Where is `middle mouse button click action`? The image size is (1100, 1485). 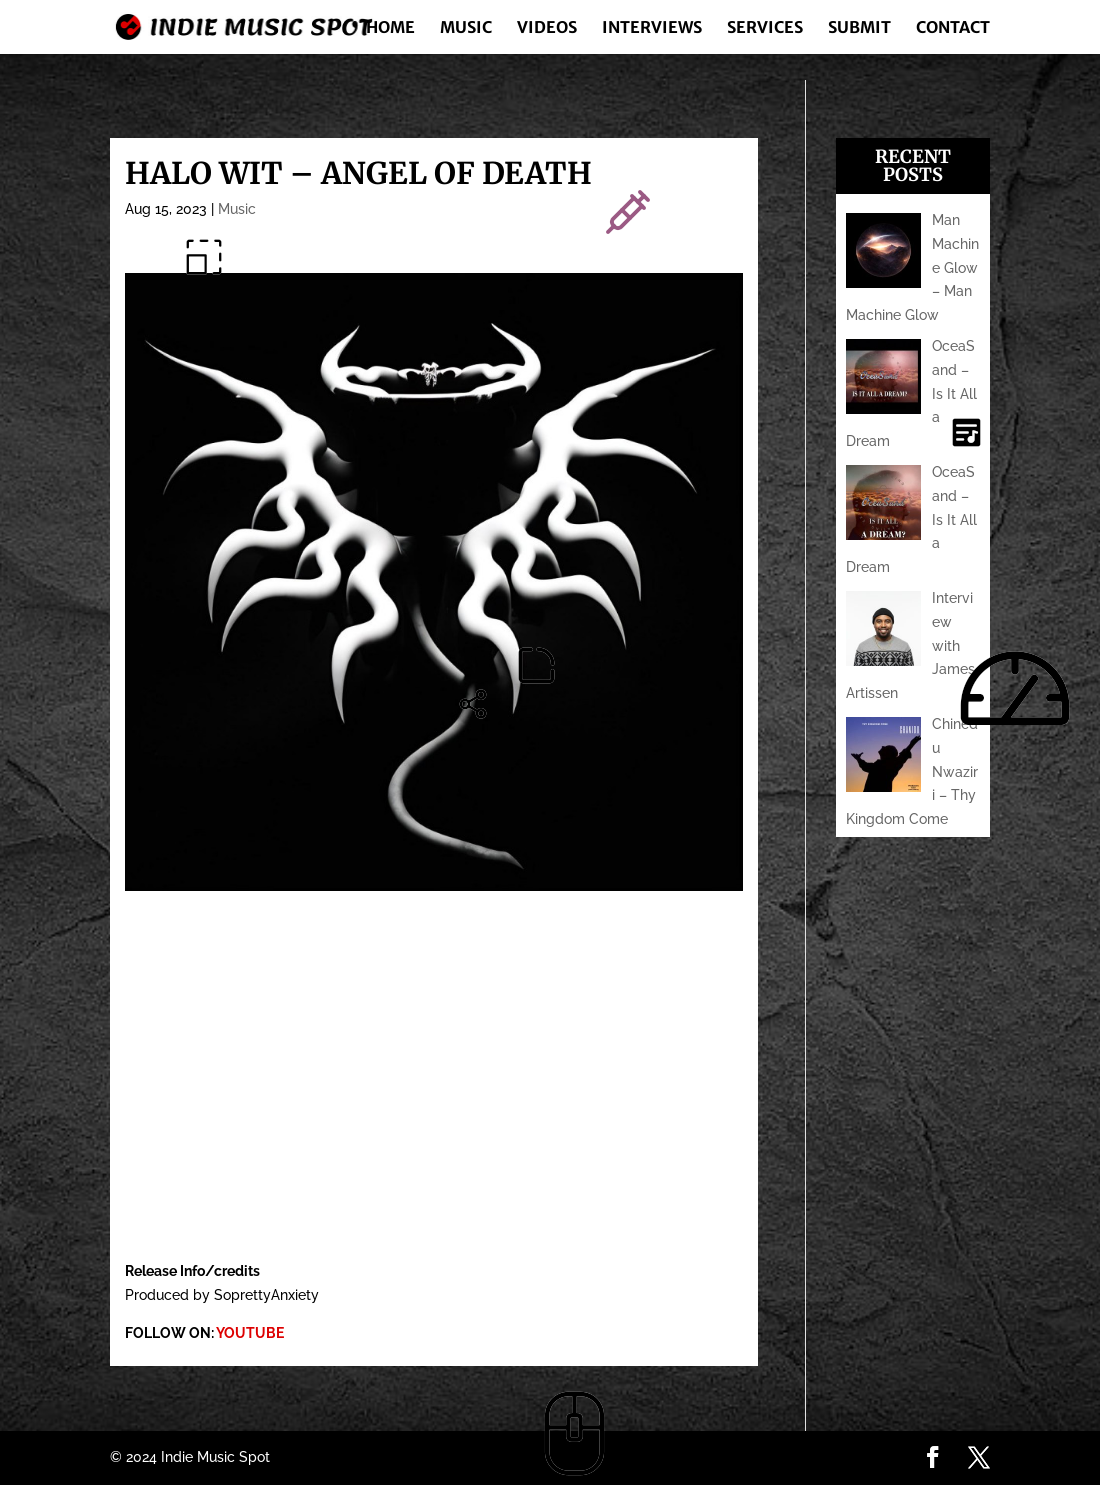
middle mouse button click action is located at coordinates (574, 1433).